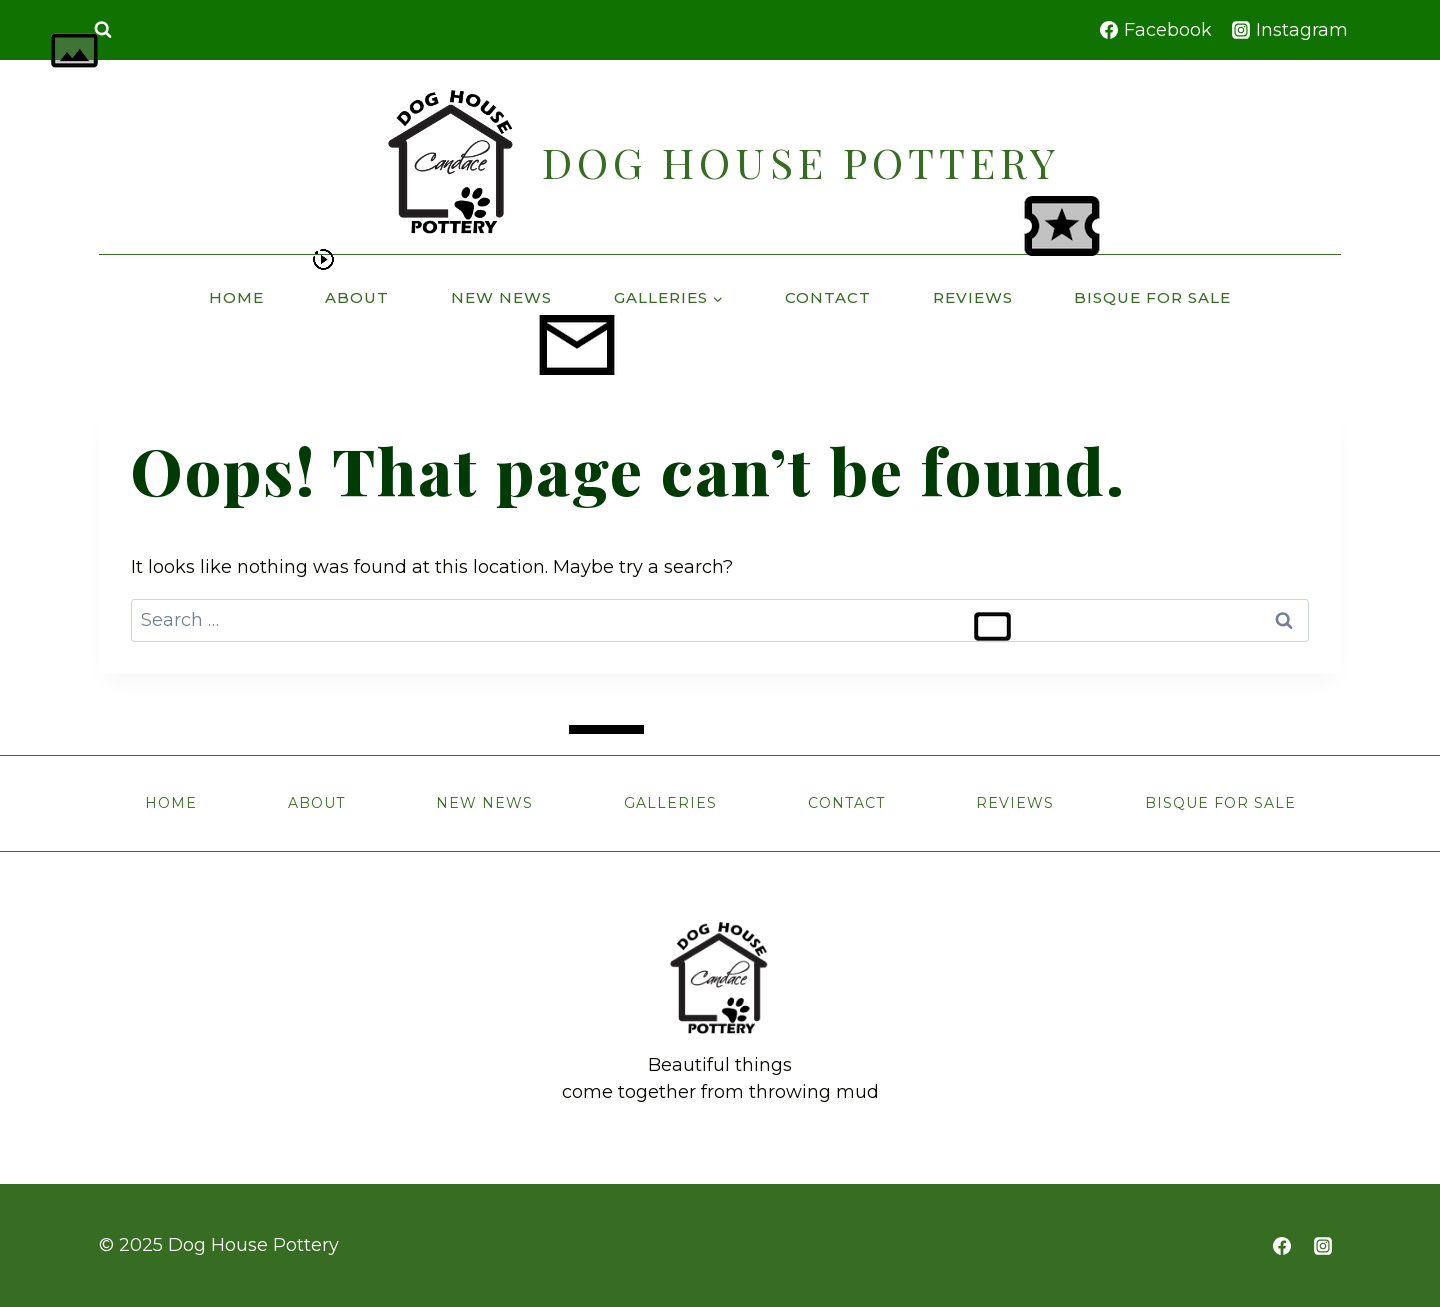 Image resolution: width=1440 pixels, height=1307 pixels. I want to click on view local events or activities, so click(1062, 226).